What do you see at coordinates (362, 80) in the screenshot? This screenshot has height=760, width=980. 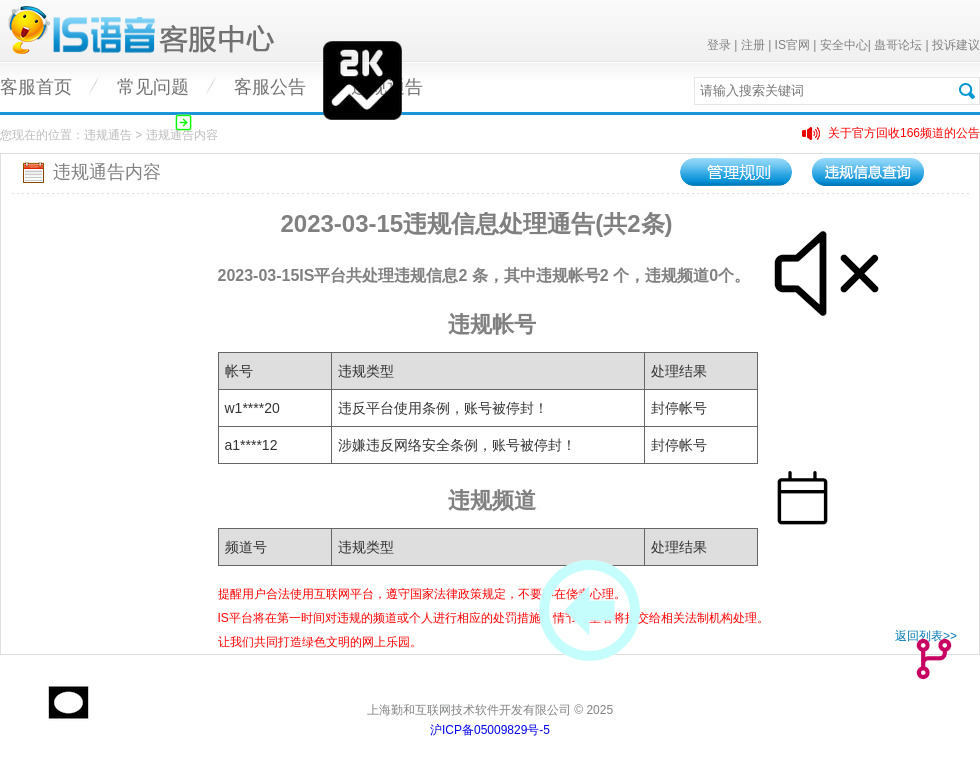 I see `view score or performance metrics` at bounding box center [362, 80].